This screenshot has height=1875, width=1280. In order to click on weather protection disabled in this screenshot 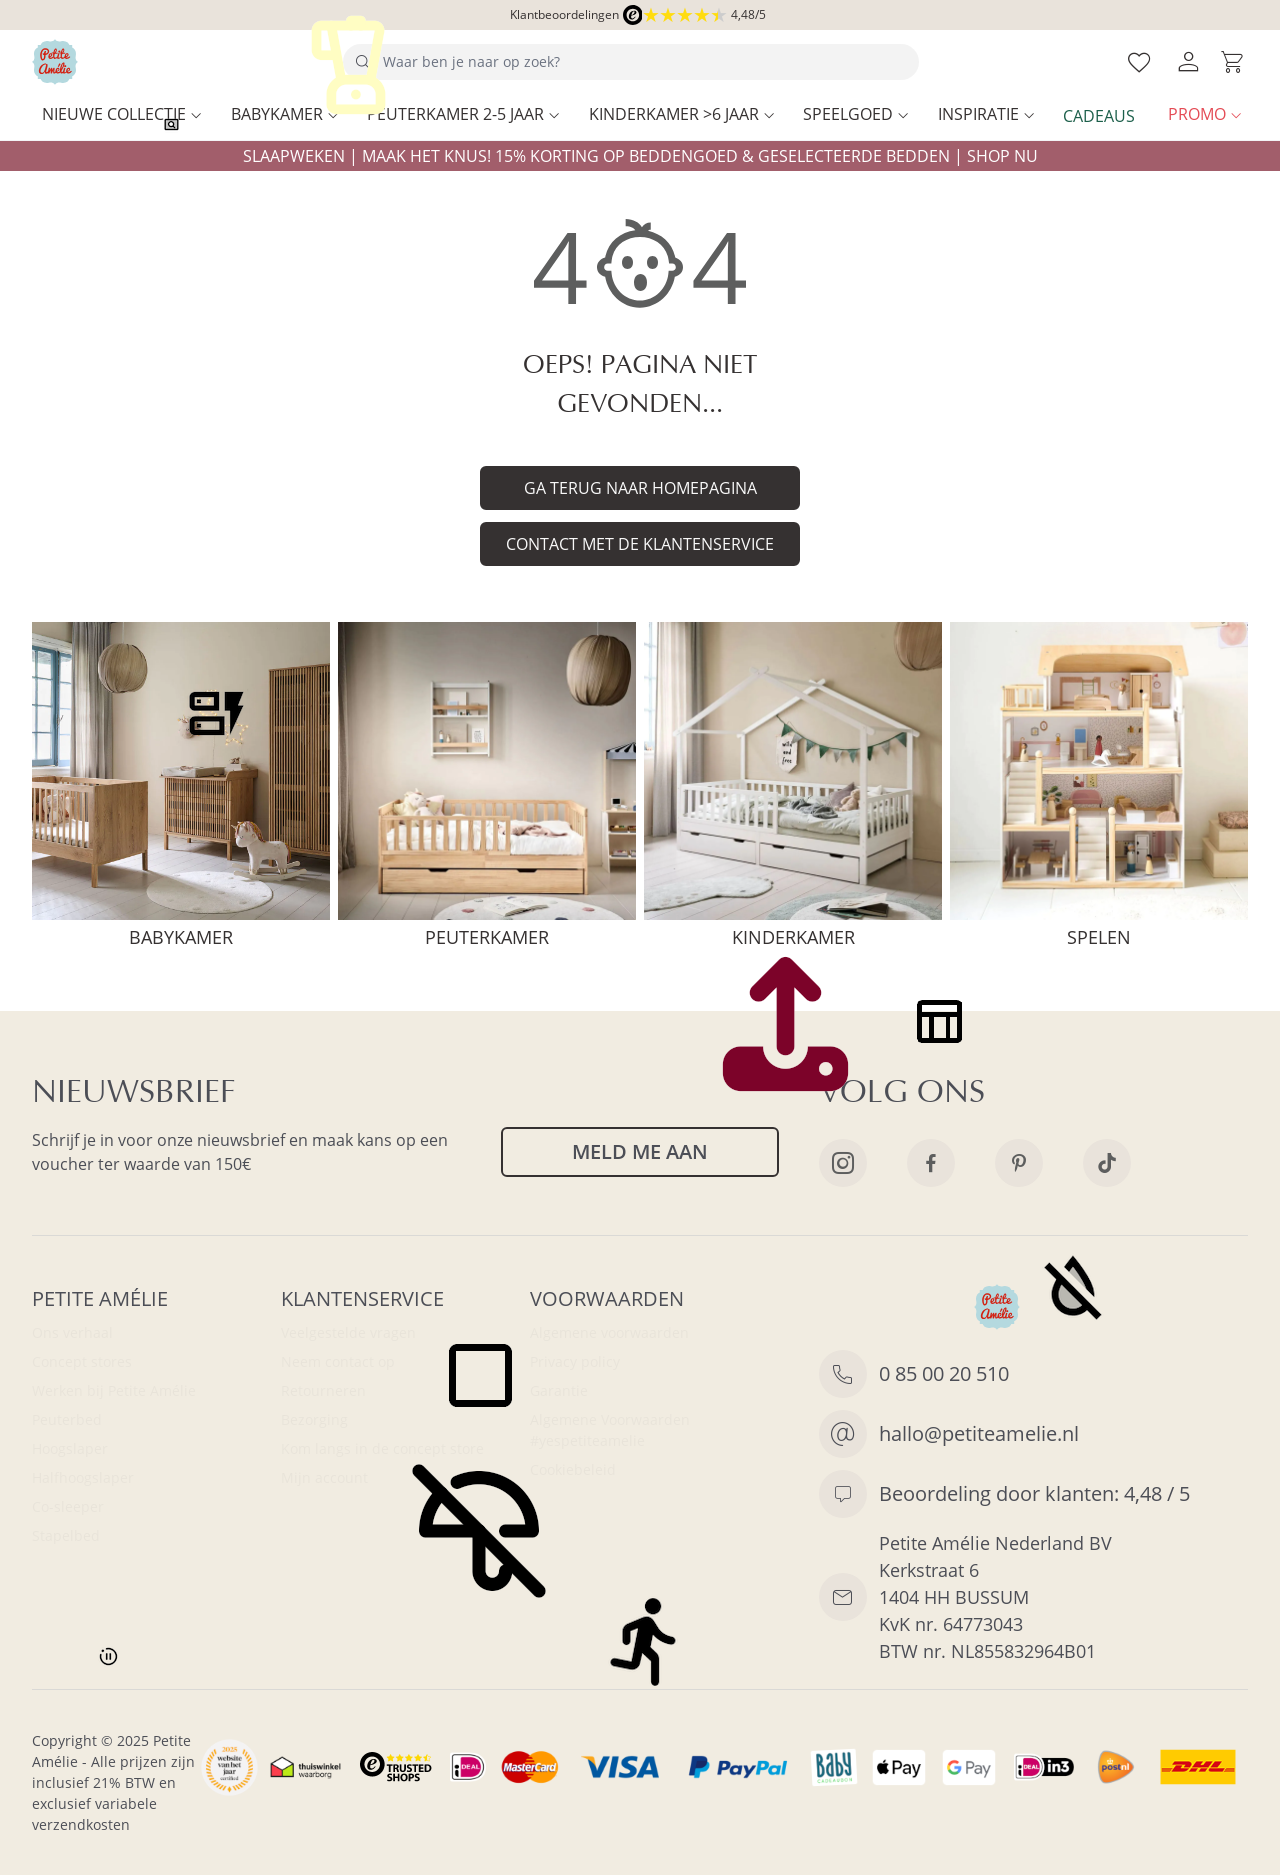, I will do `click(479, 1531)`.